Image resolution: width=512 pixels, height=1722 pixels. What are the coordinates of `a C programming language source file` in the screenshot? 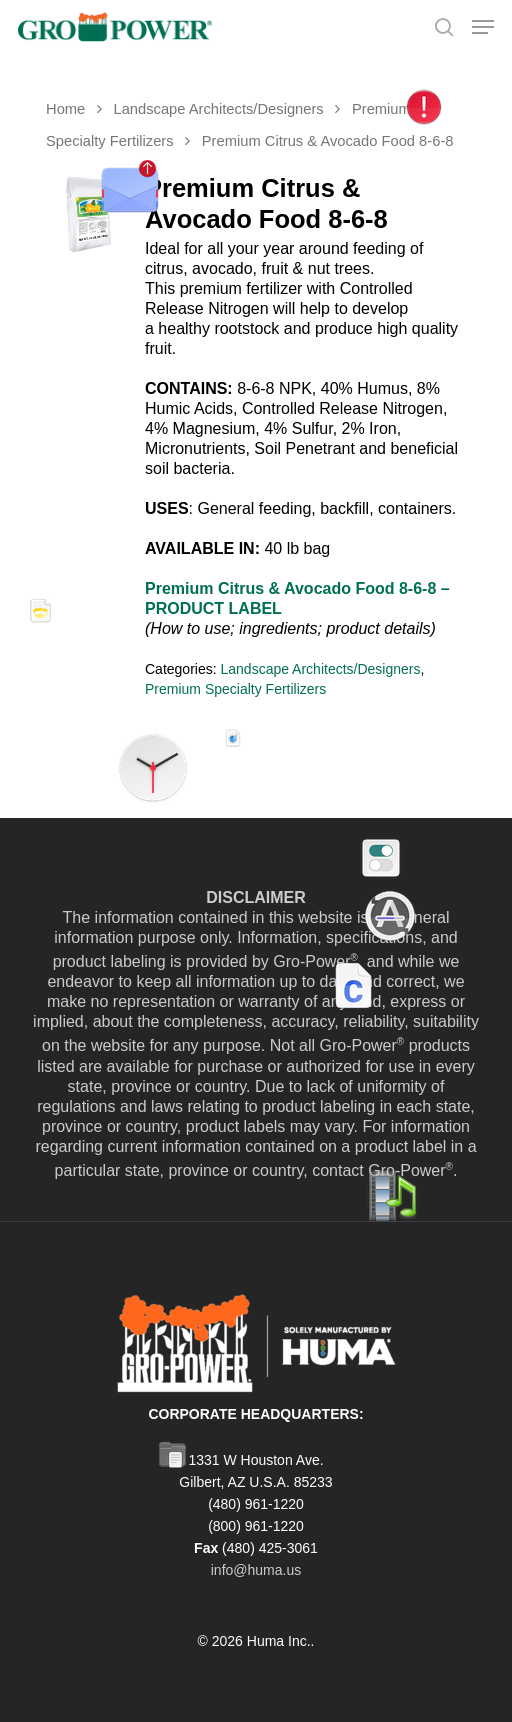 It's located at (353, 985).